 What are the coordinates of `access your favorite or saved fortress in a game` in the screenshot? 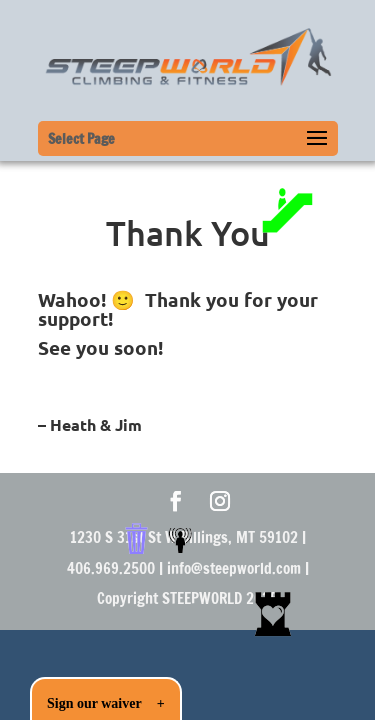 It's located at (273, 614).